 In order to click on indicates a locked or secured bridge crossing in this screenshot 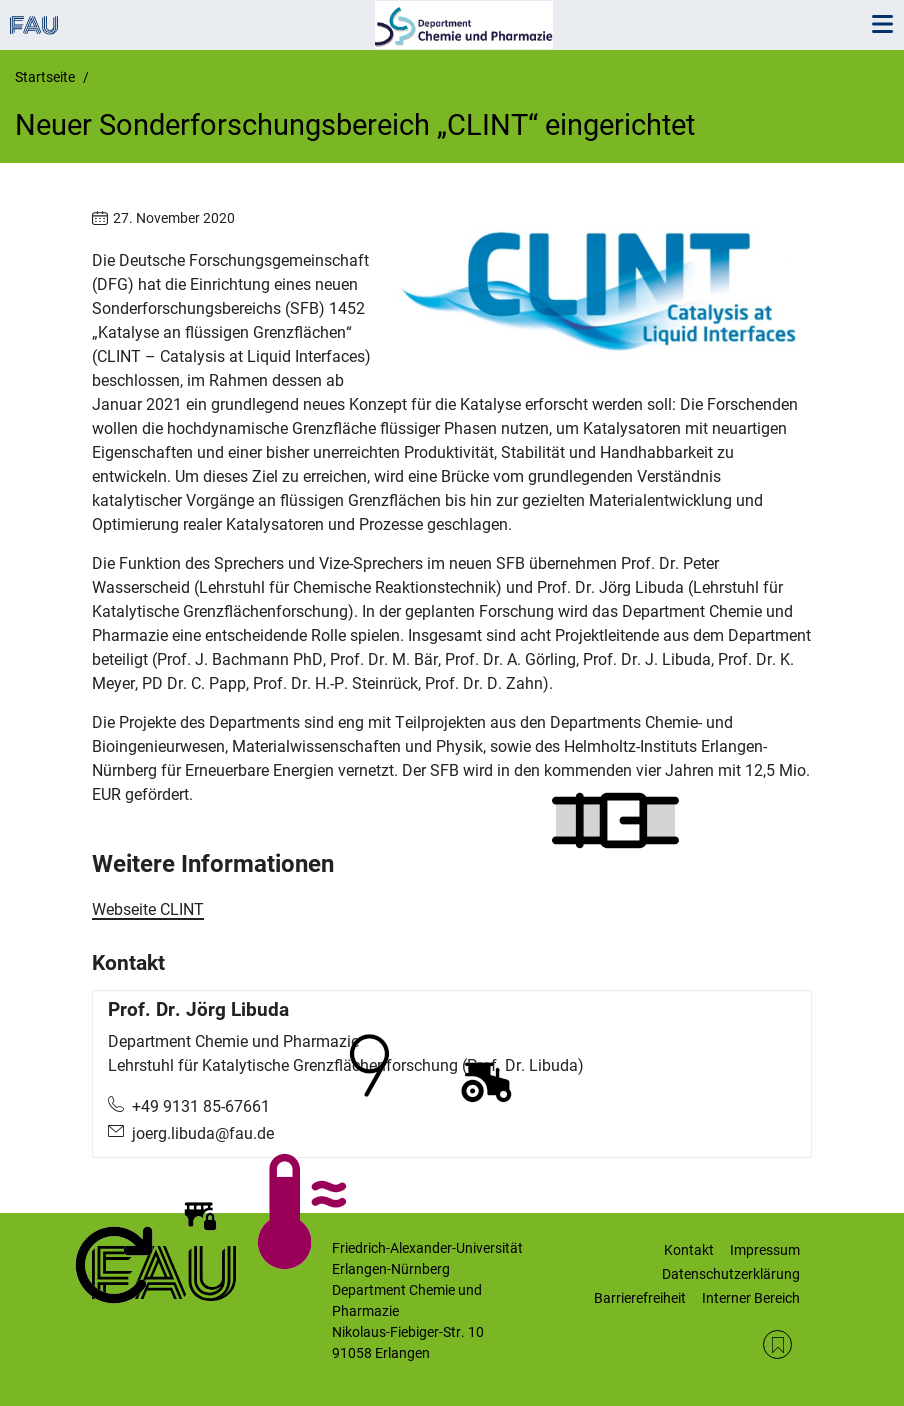, I will do `click(200, 1214)`.